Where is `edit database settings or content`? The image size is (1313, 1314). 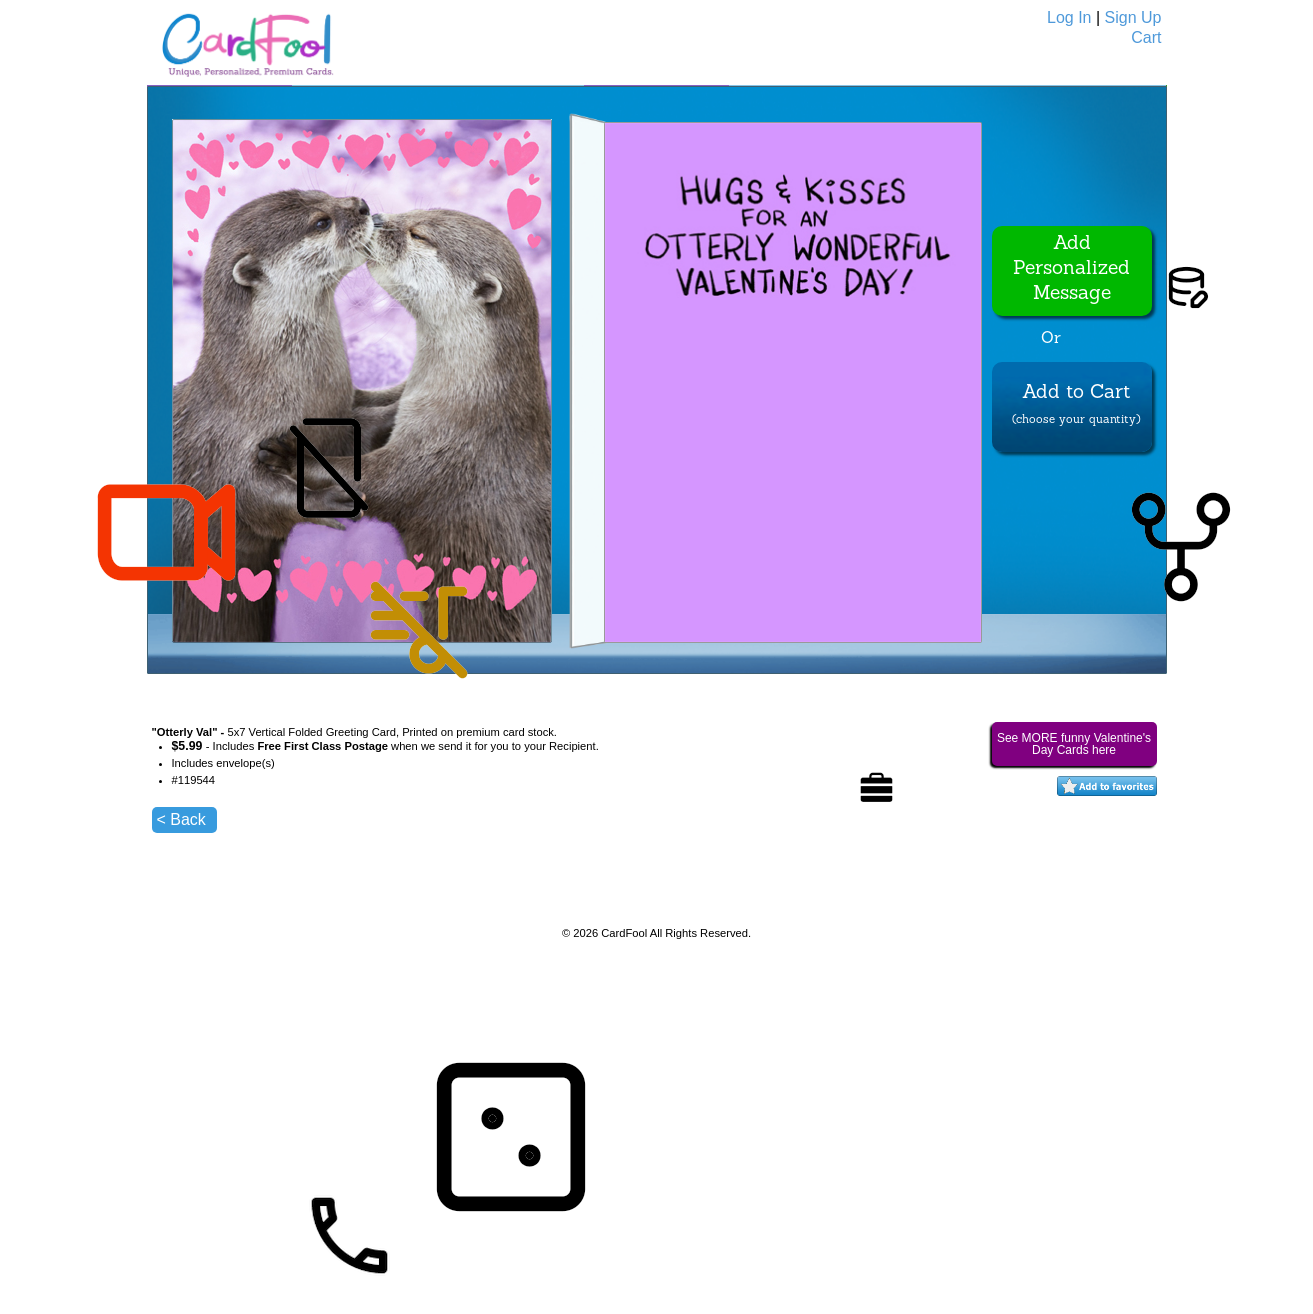
edit database settings or content is located at coordinates (1186, 286).